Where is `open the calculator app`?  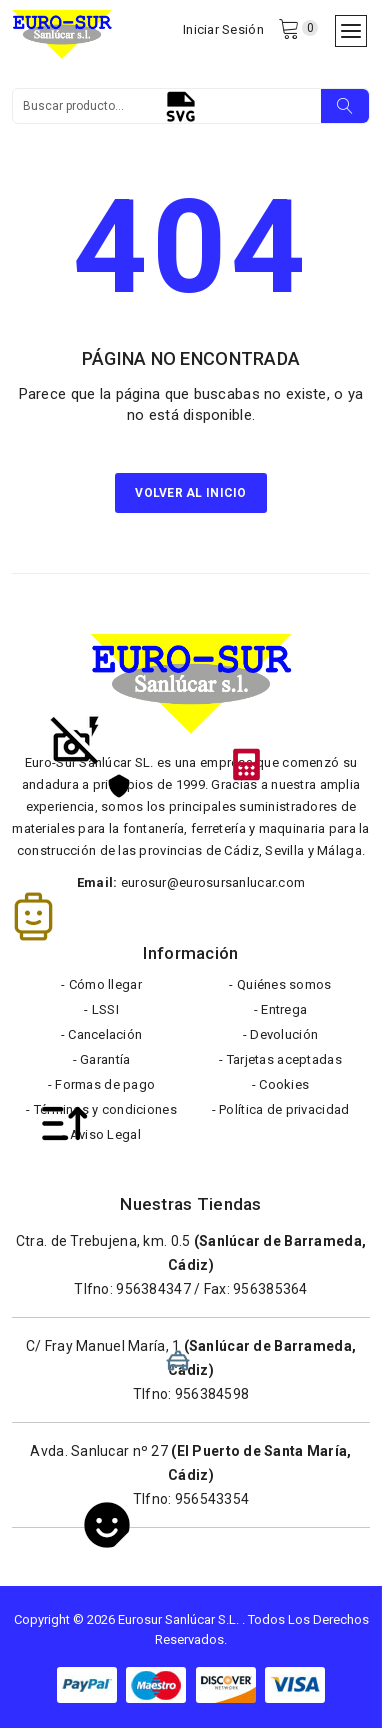
open the calculator app is located at coordinates (246, 764).